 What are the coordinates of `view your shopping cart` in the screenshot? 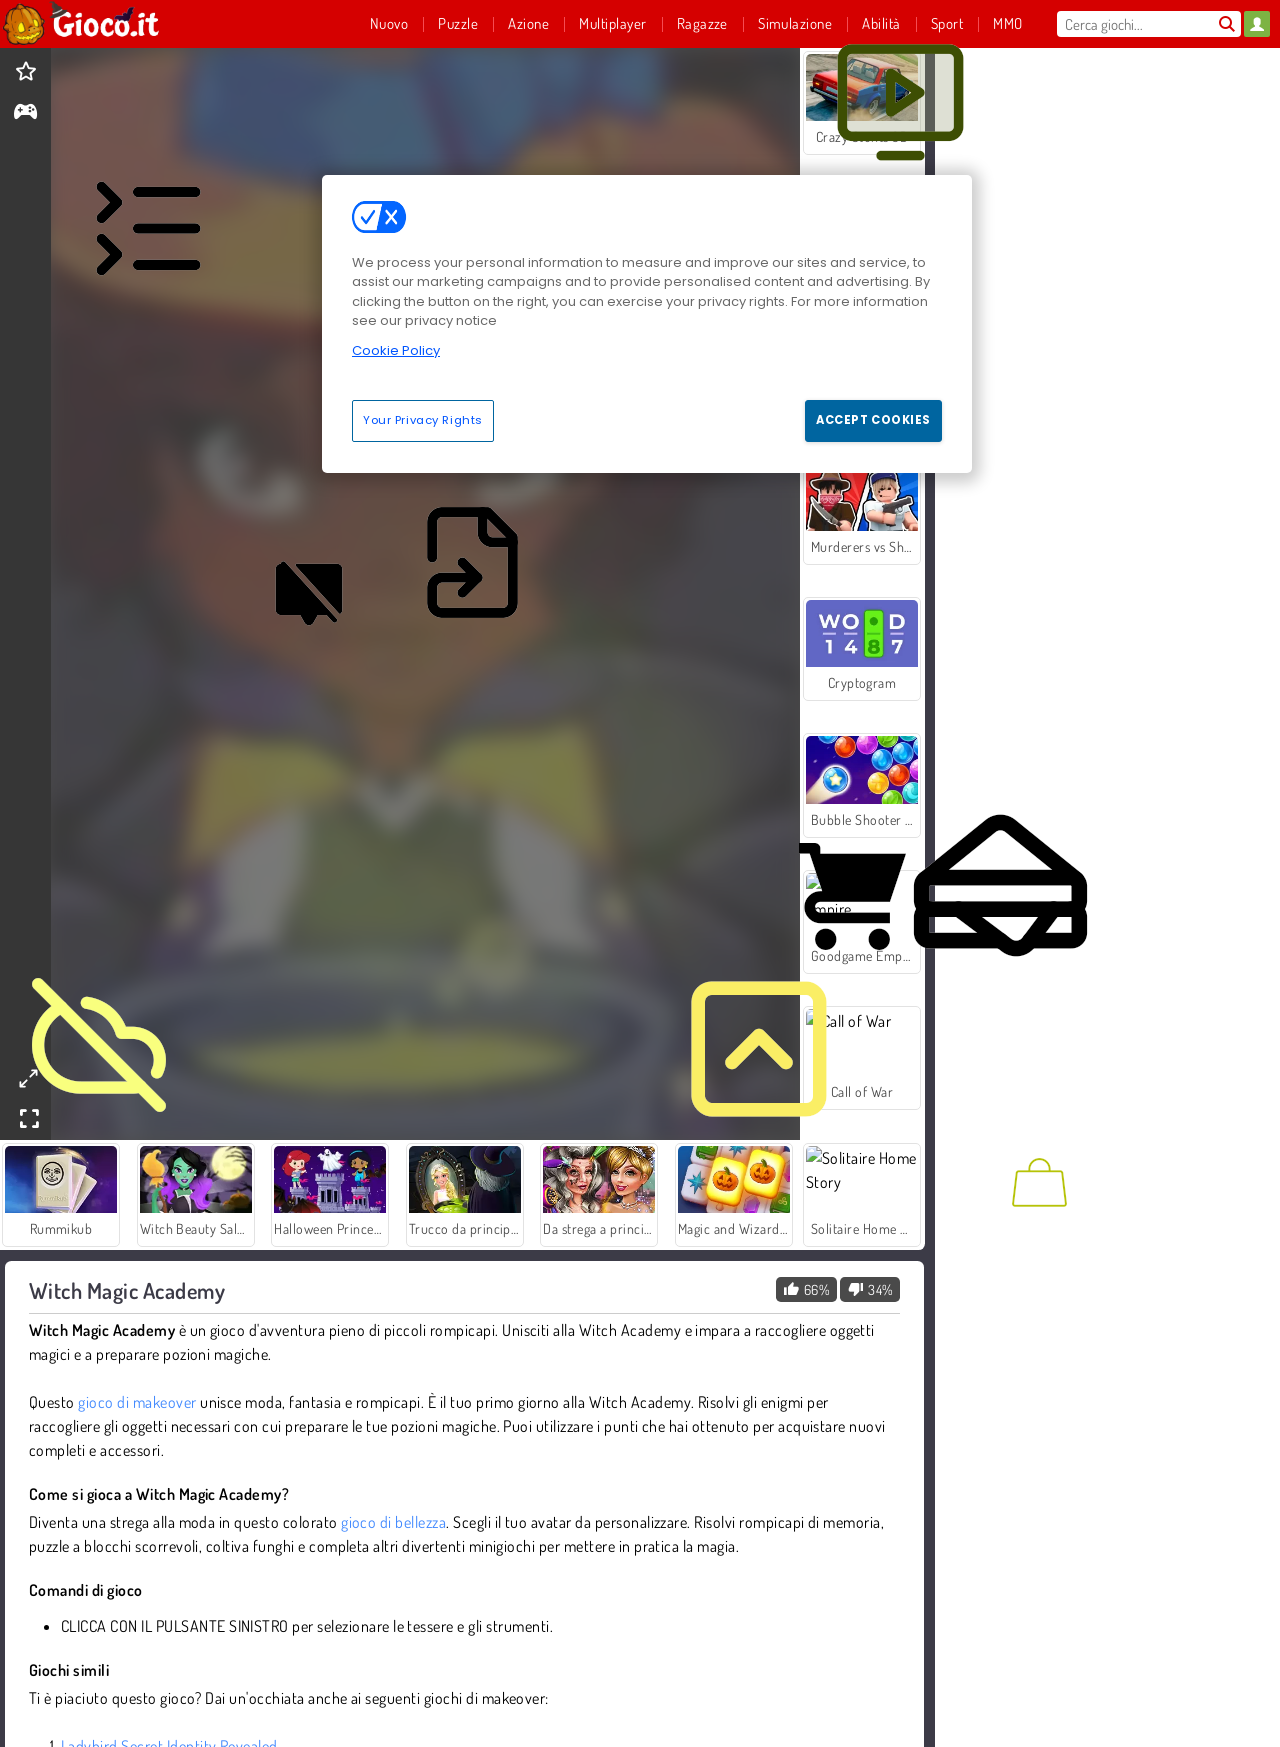 It's located at (852, 896).